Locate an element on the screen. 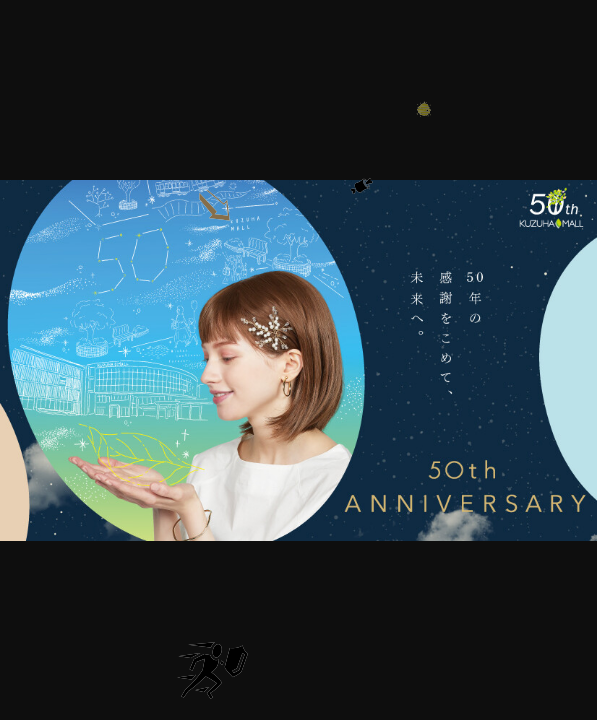 The width and height of the screenshot is (597, 720). activate shield bash ability is located at coordinates (212, 670).